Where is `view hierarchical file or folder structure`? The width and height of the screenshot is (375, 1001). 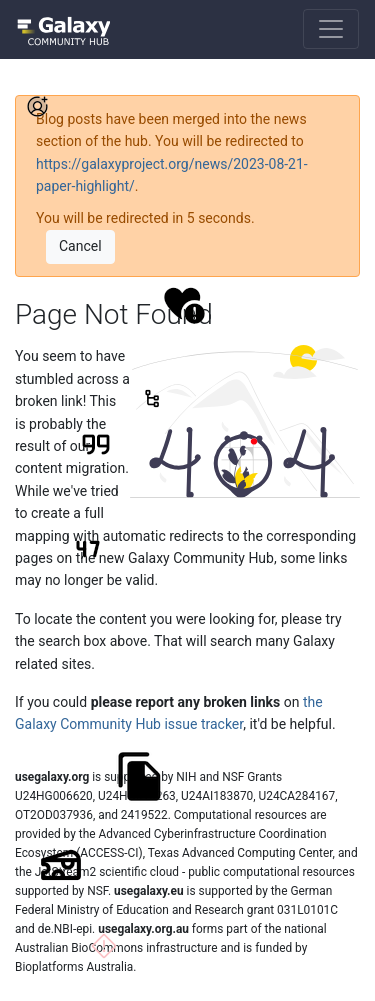 view hierarchical file or folder structure is located at coordinates (151, 398).